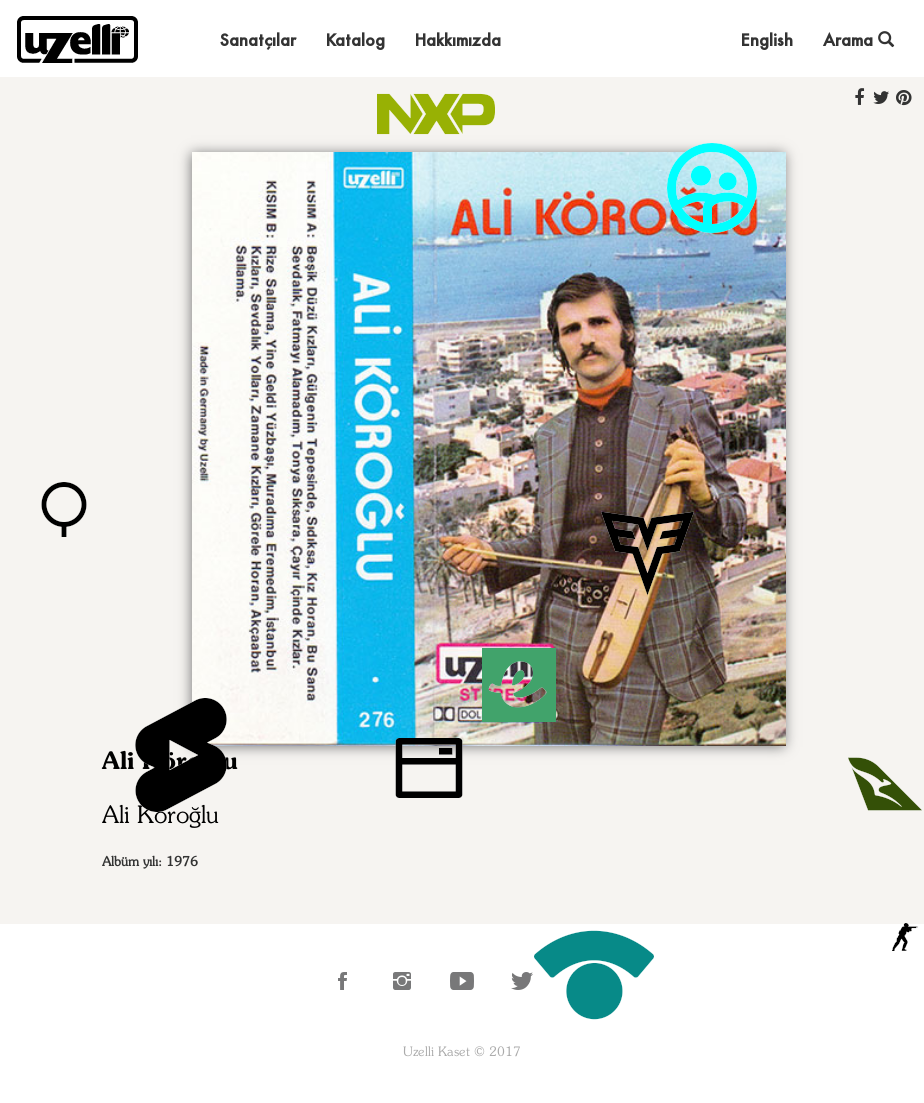 This screenshot has height=1103, width=924. Describe the element at coordinates (429, 768) in the screenshot. I see `open a new browser window` at that location.